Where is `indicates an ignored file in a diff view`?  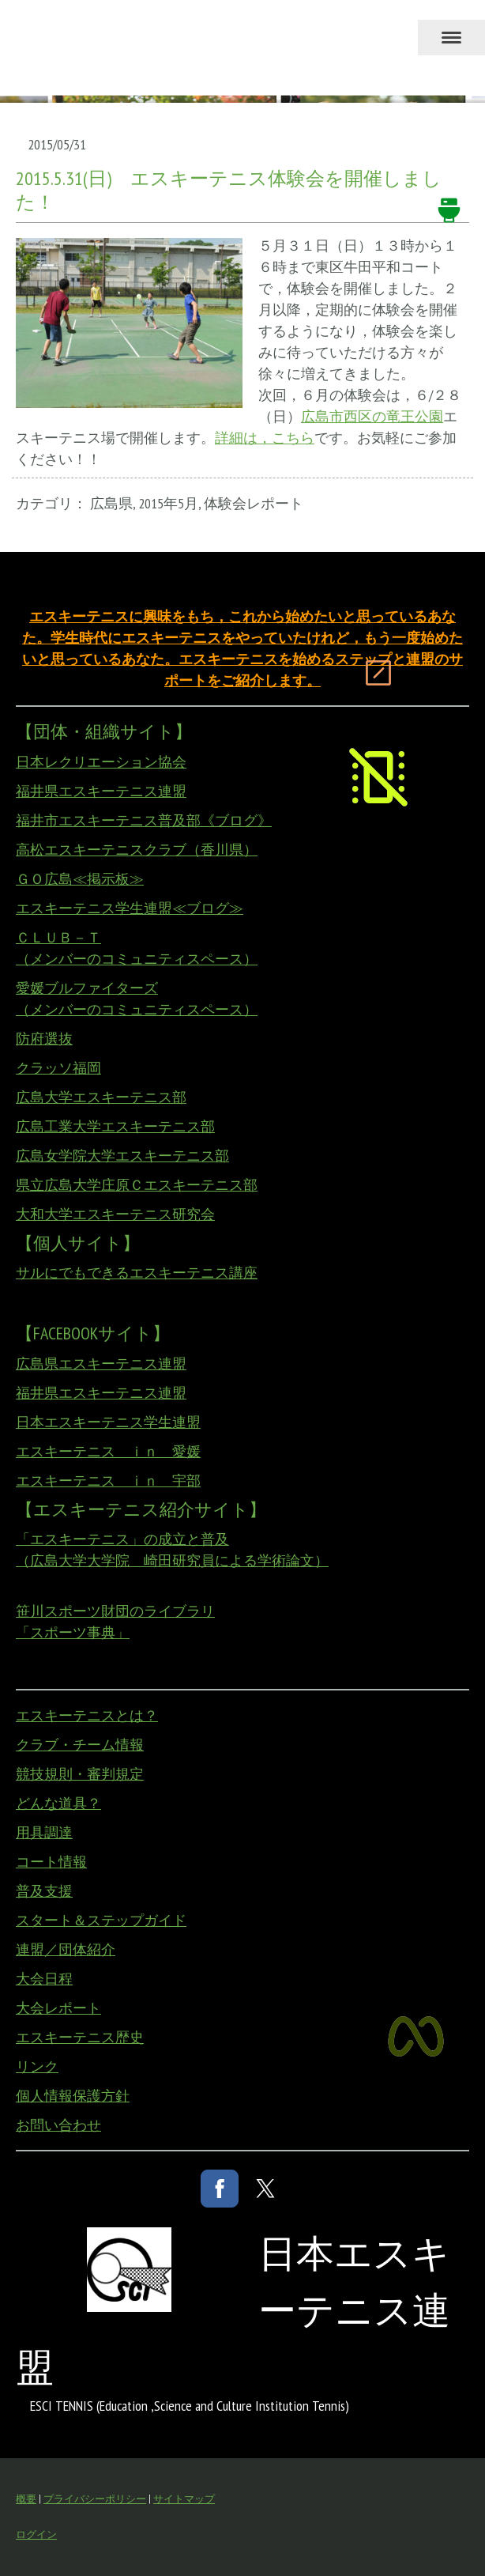 indicates an ignored file in a diff view is located at coordinates (378, 673).